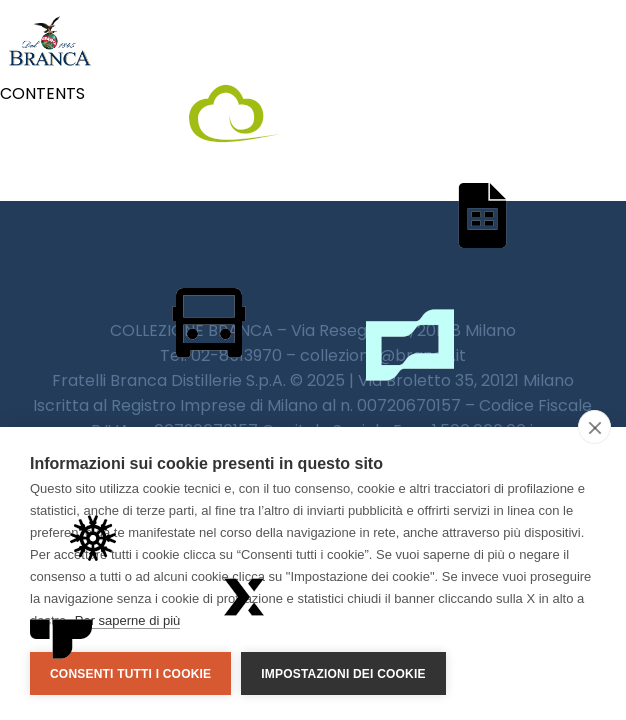  Describe the element at coordinates (234, 113) in the screenshot. I see `ethers.js library branding or documentation link` at that location.